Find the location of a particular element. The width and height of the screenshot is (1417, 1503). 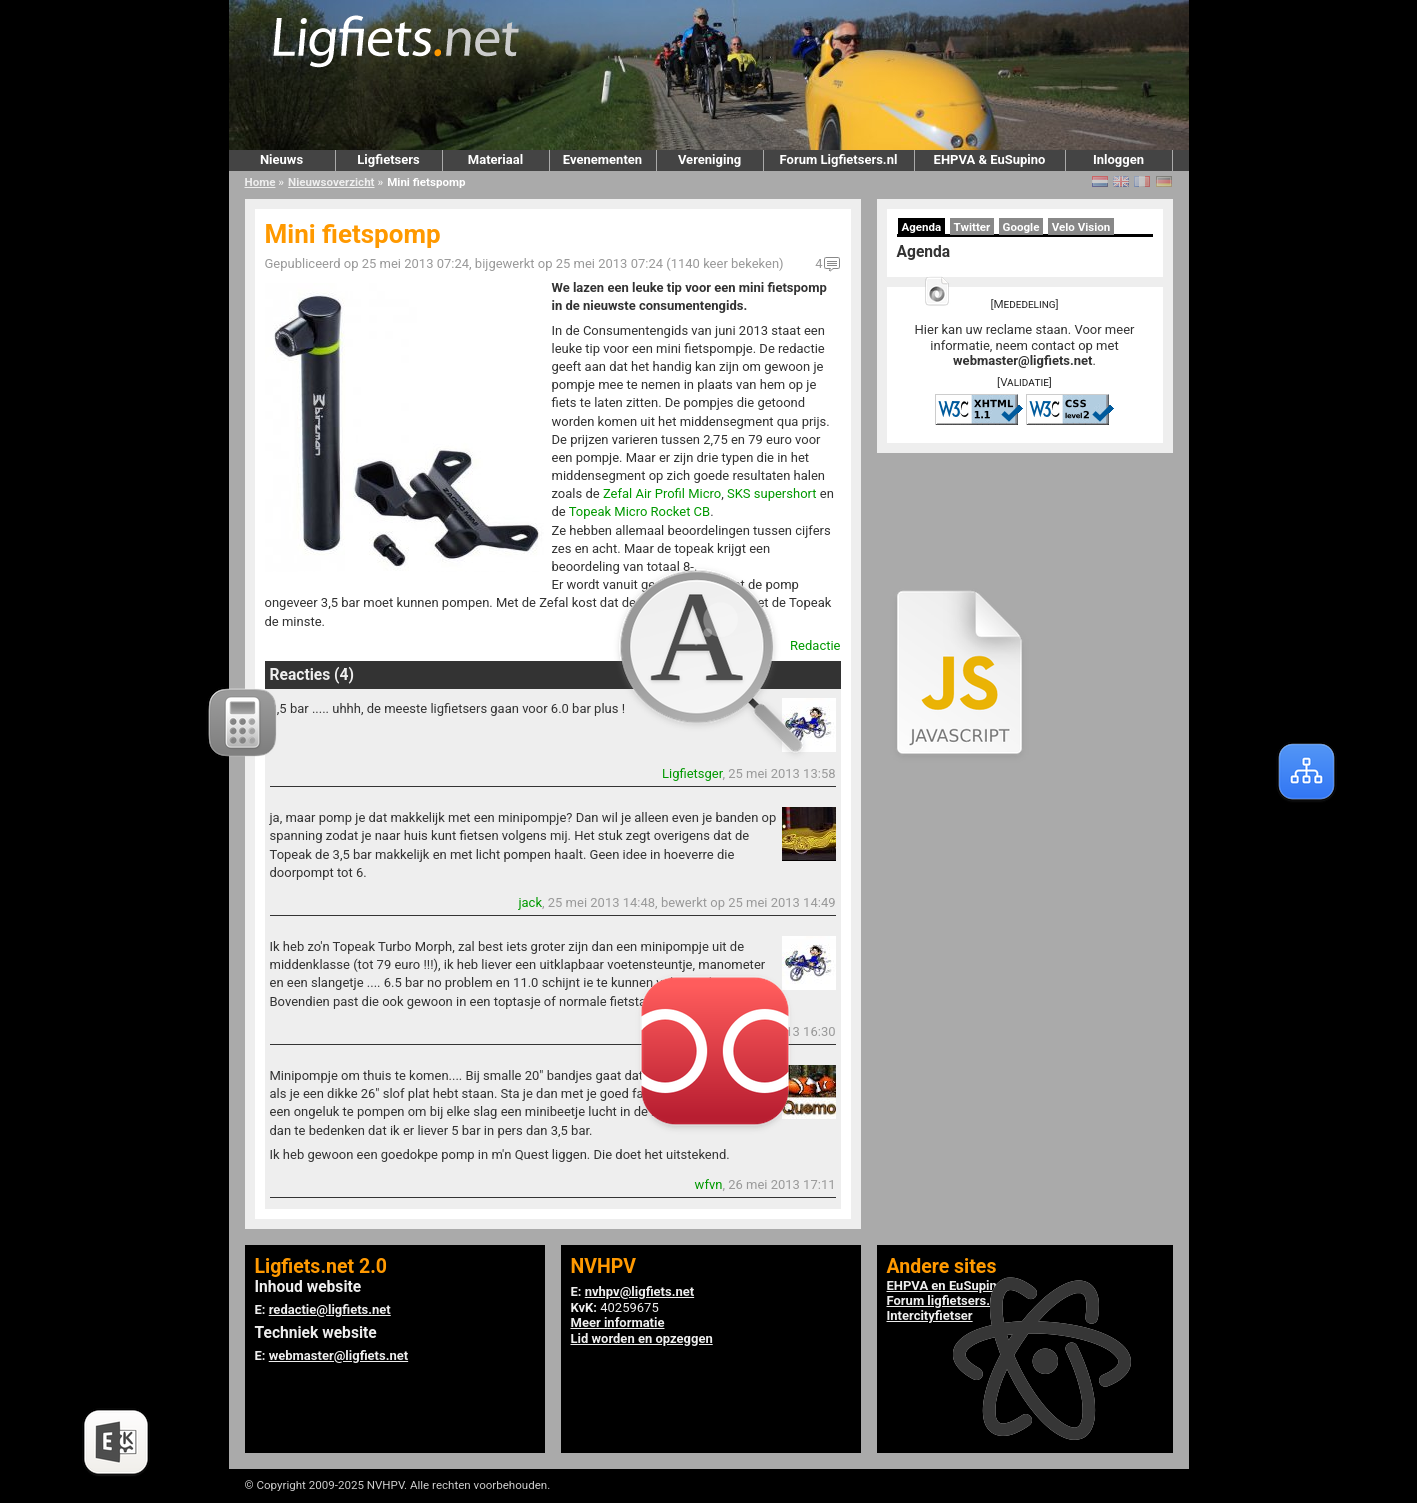

open Double Commander file manager is located at coordinates (715, 1051).